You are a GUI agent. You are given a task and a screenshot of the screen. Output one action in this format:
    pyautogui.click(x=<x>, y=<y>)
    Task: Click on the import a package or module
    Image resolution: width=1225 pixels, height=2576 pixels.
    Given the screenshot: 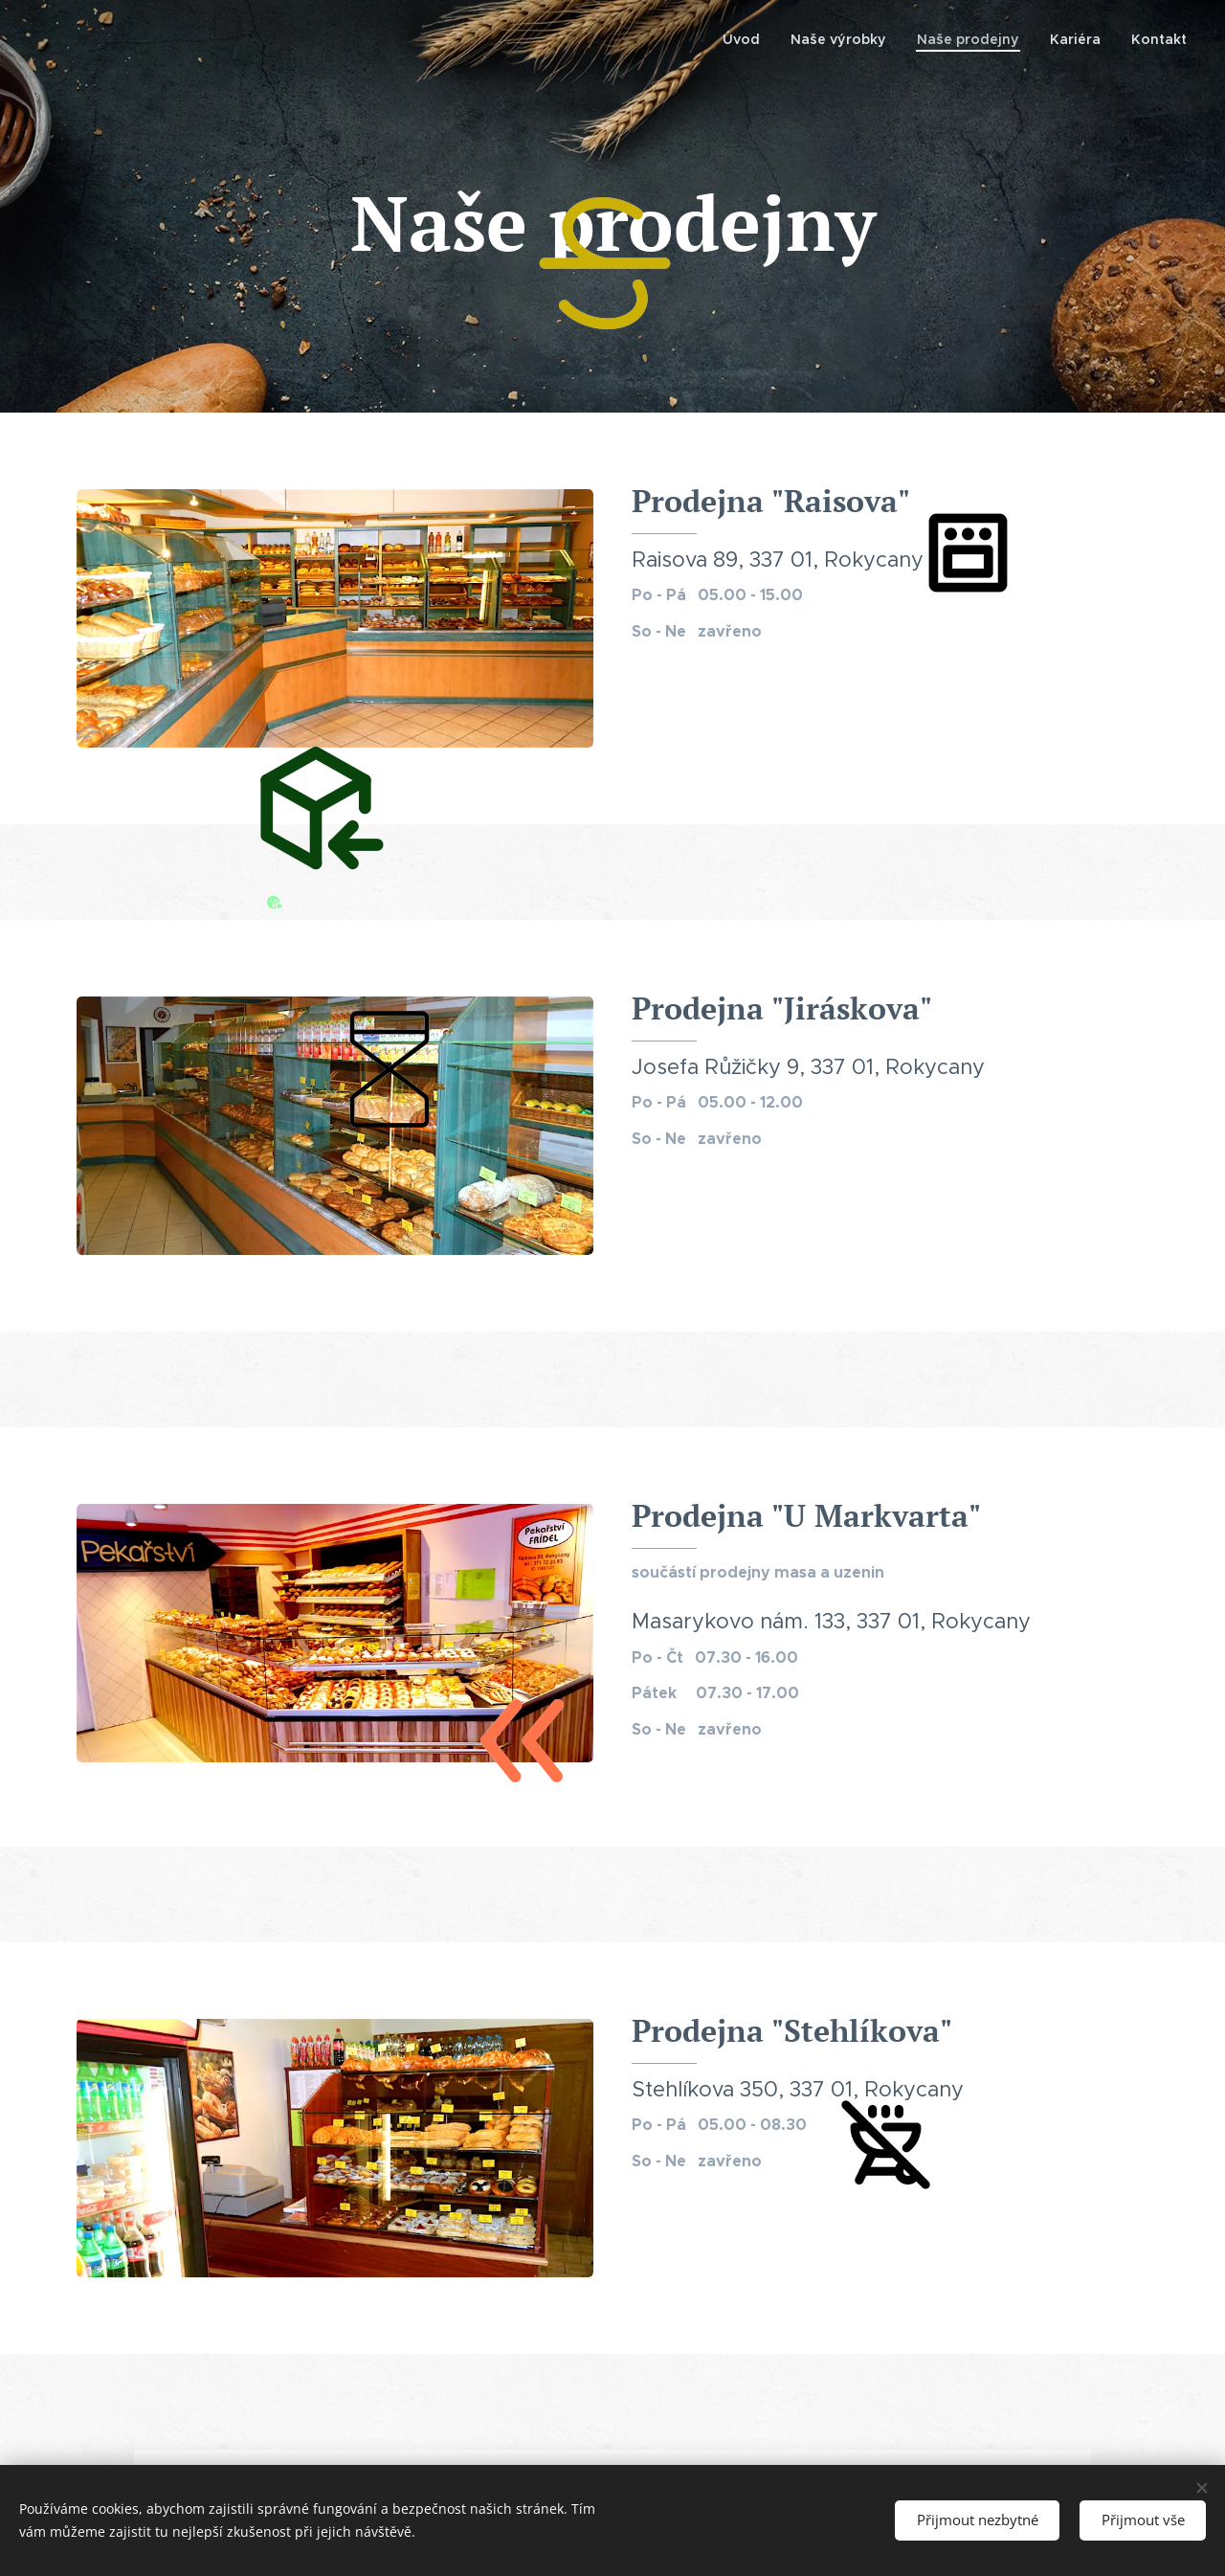 What is the action you would take?
    pyautogui.click(x=316, y=808)
    